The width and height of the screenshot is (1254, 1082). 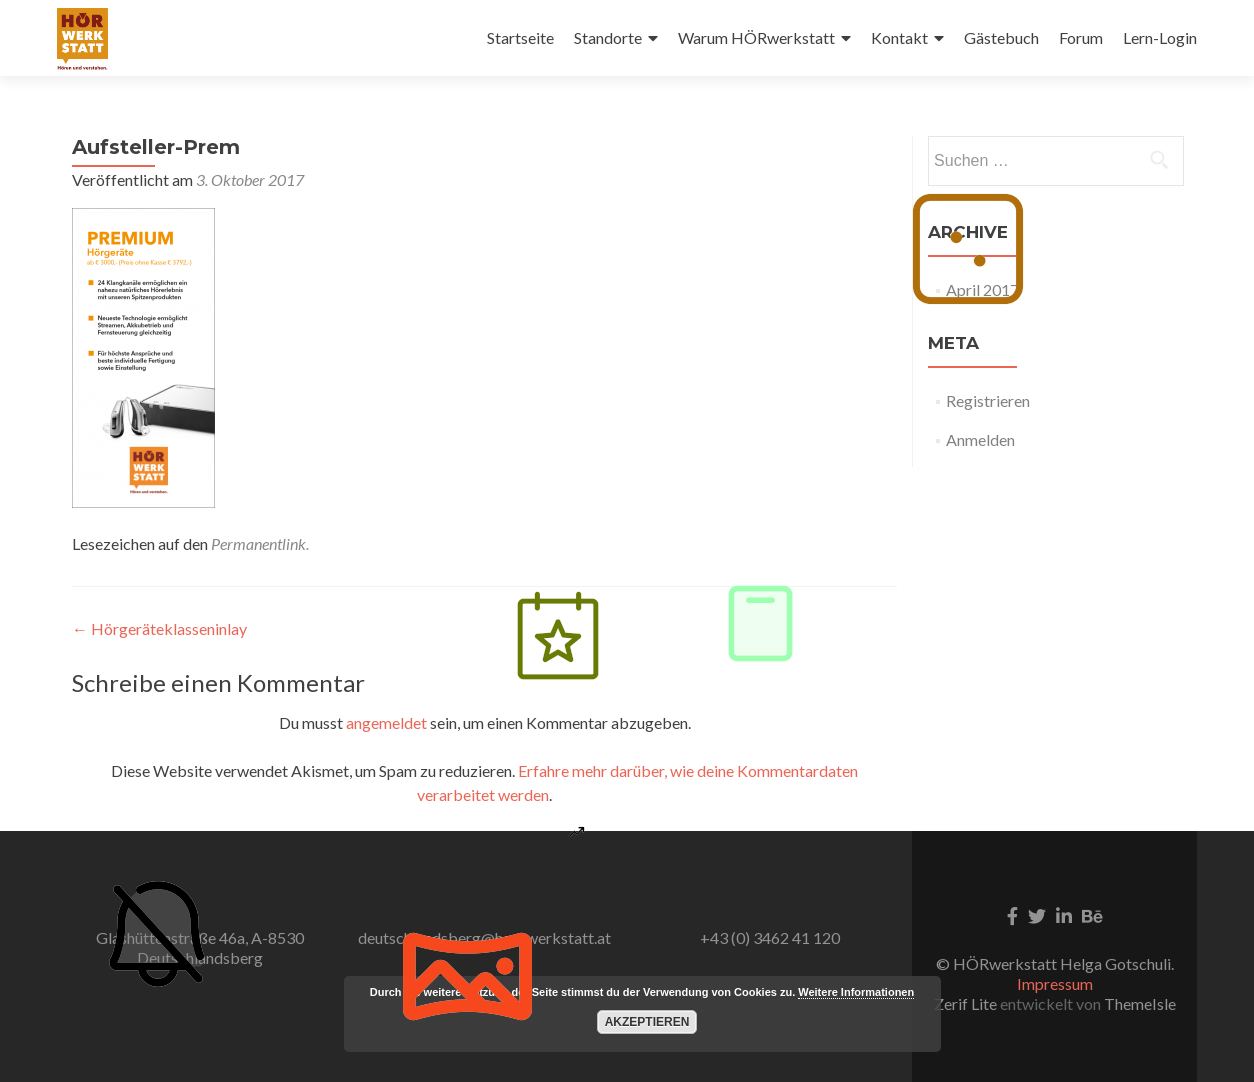 What do you see at coordinates (467, 976) in the screenshot?
I see `view panorama or wide-angle photos` at bounding box center [467, 976].